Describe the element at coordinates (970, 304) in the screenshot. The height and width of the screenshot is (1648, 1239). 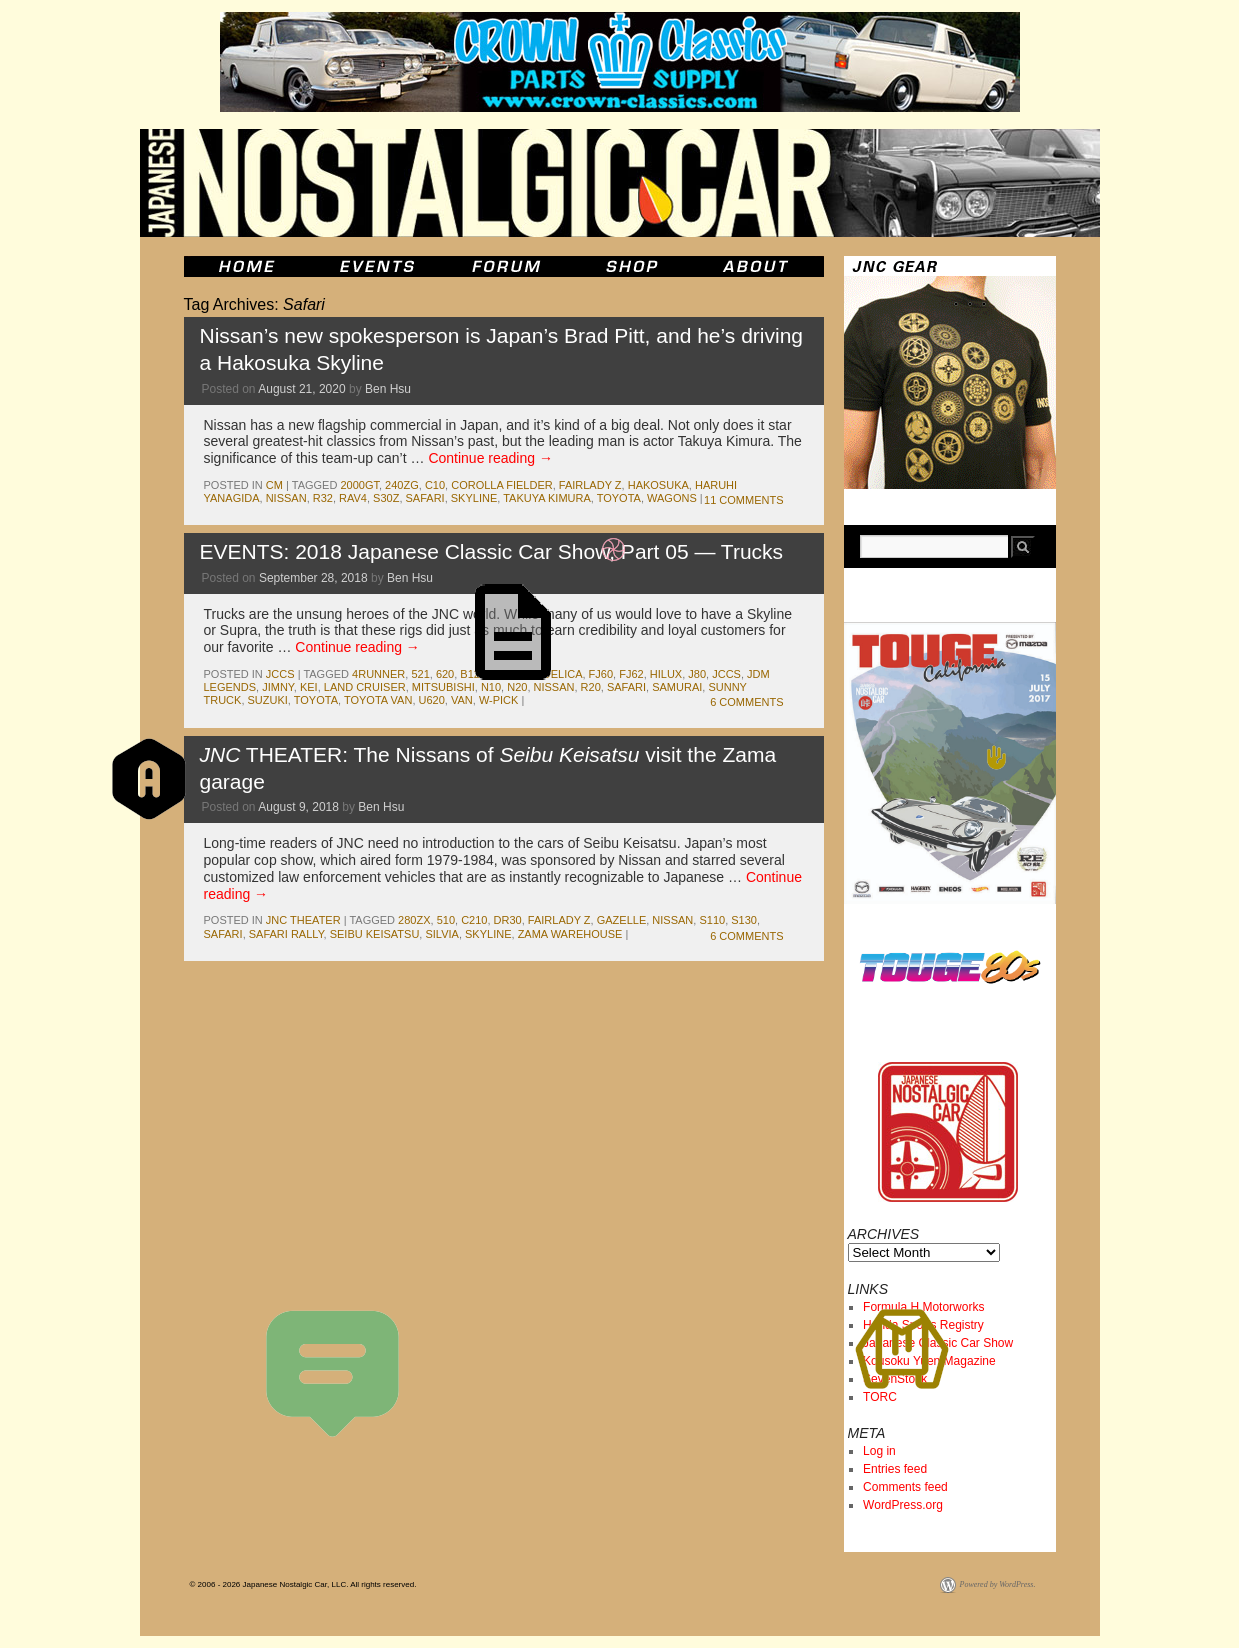
I see `access more options or actions` at that location.